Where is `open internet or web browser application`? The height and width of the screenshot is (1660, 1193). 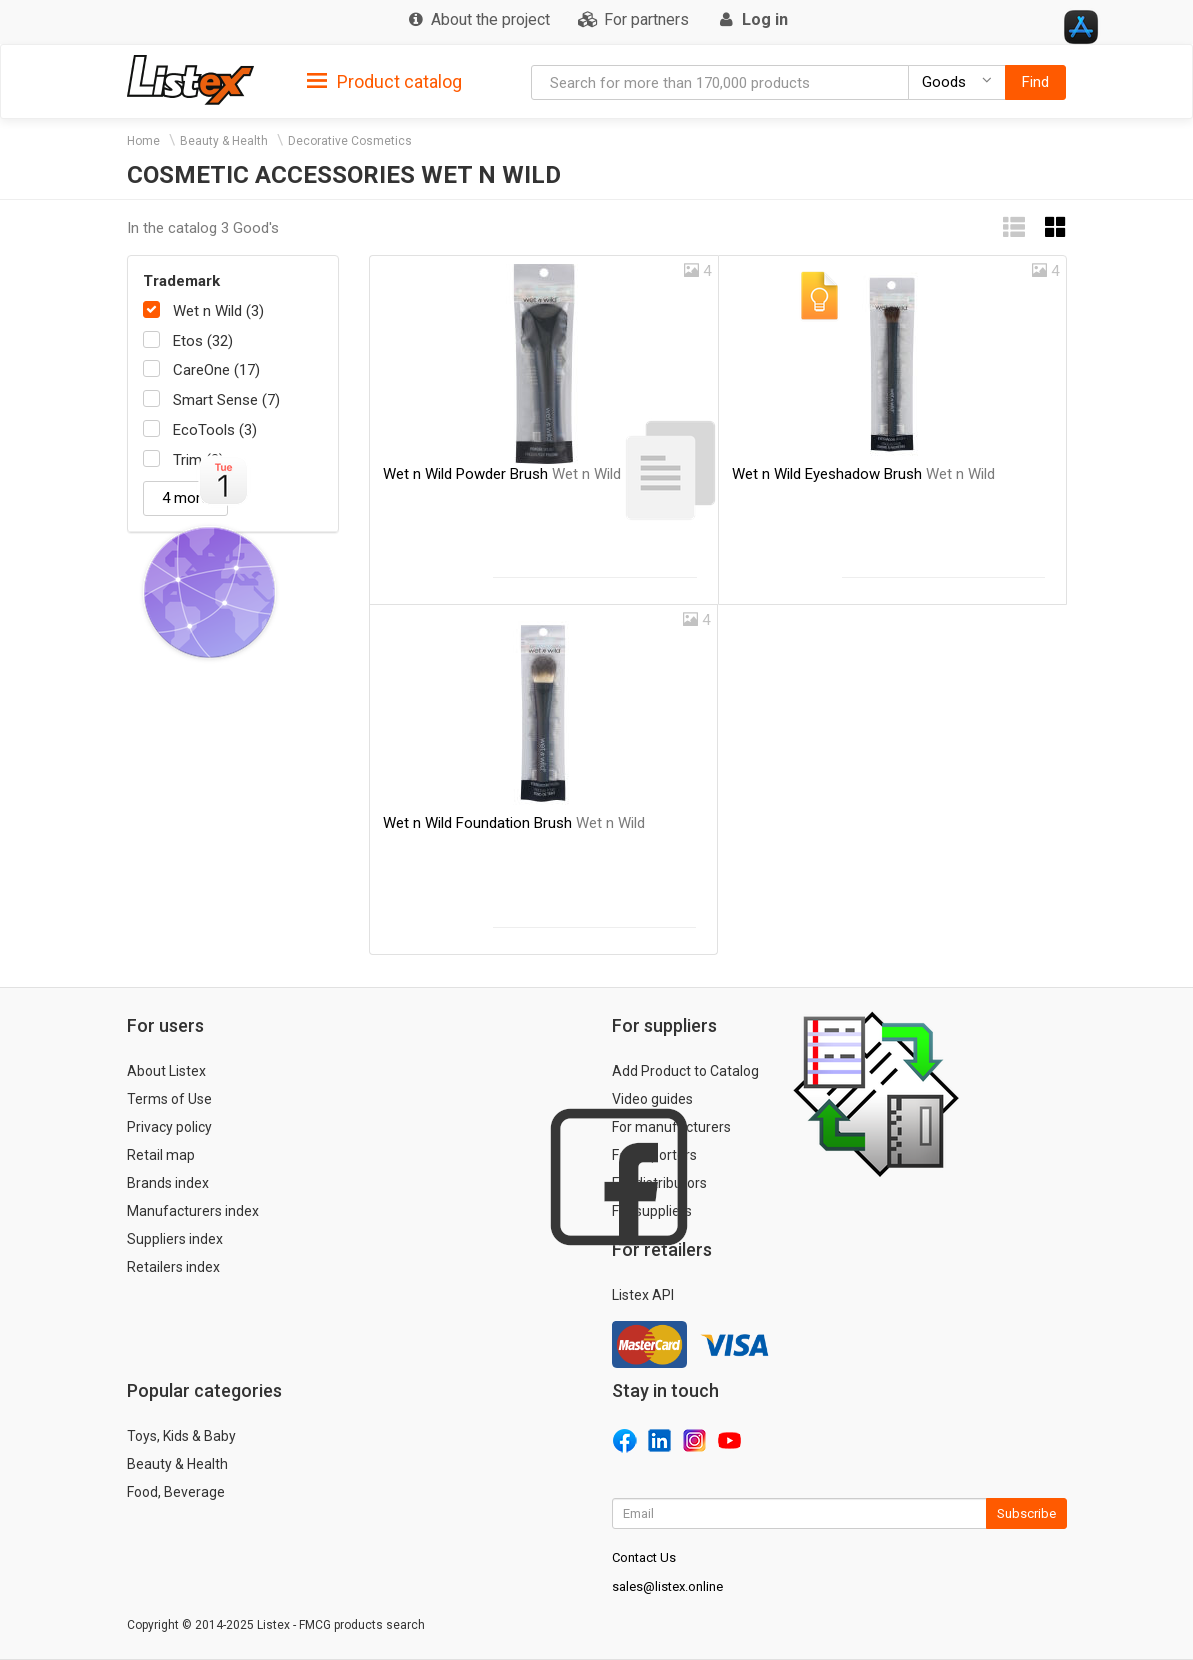
open internet or web browser application is located at coordinates (209, 592).